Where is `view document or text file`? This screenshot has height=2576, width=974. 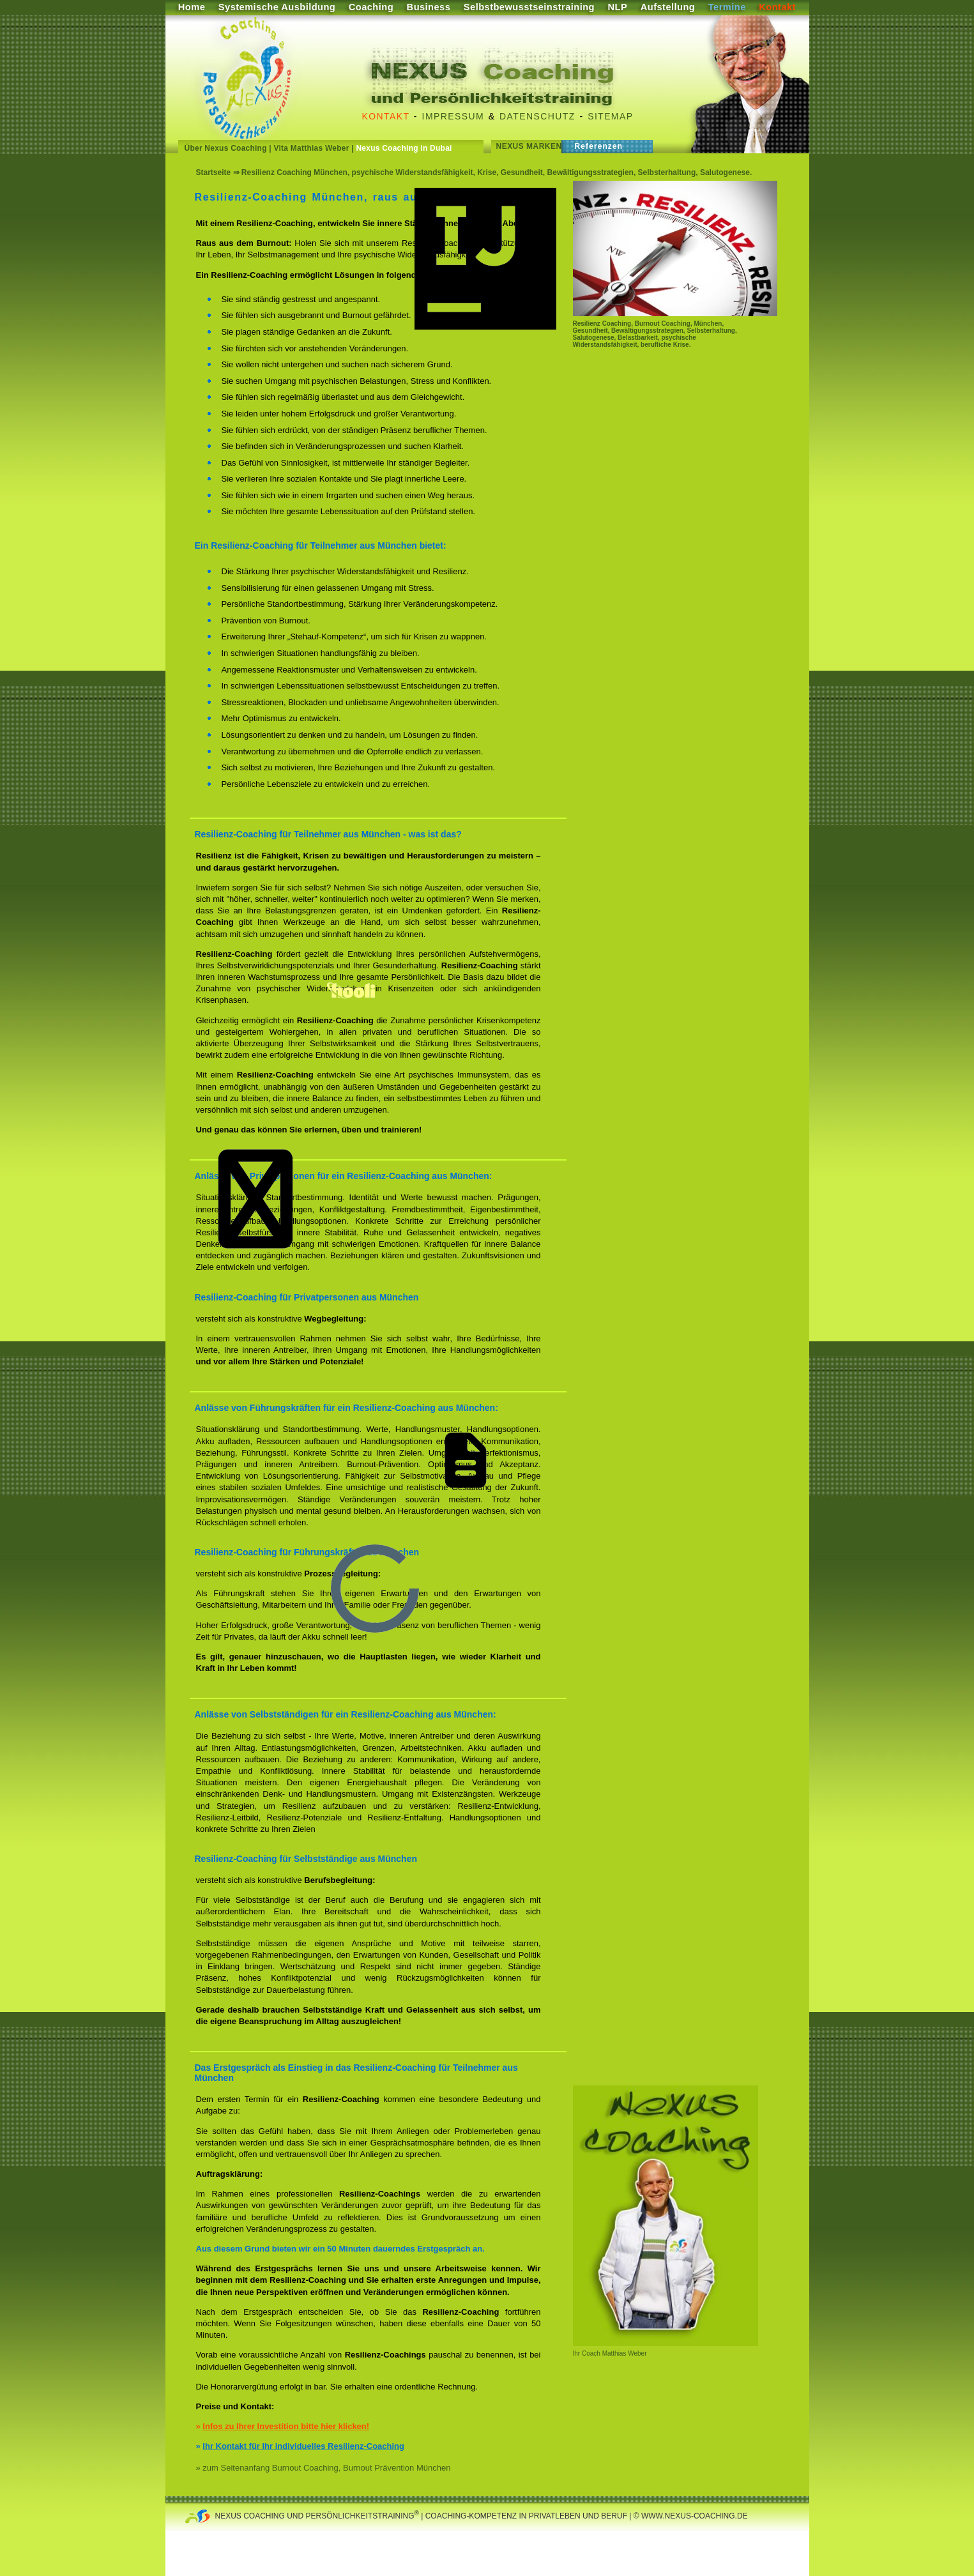 view document or text file is located at coordinates (466, 1460).